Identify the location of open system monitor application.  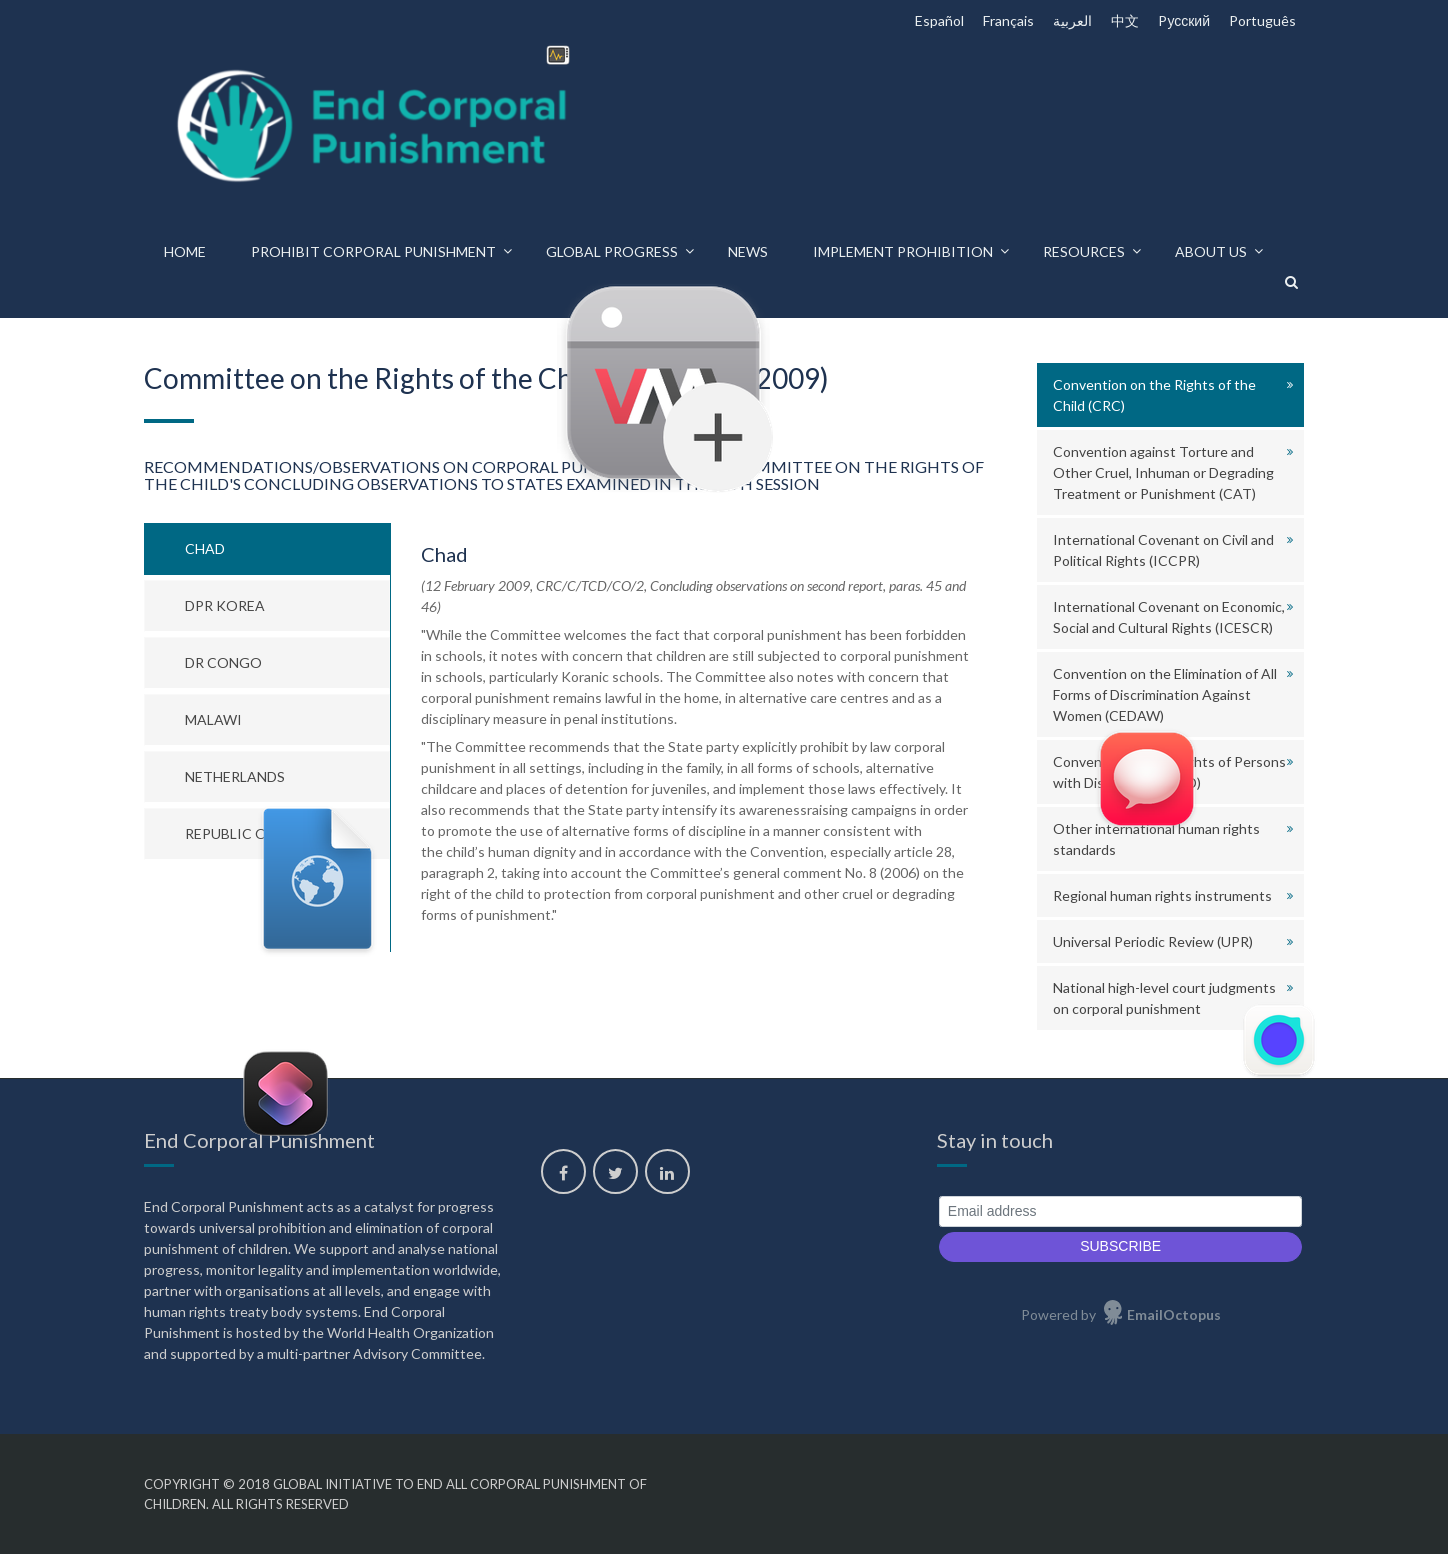
(558, 55).